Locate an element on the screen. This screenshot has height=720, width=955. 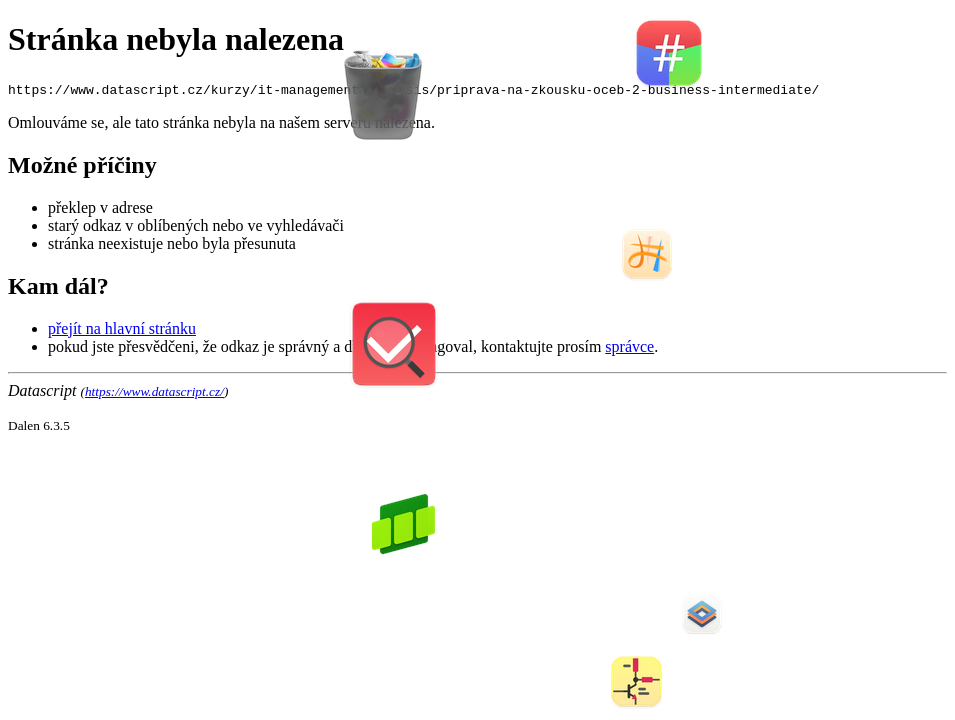
open gtkhash checksum verification tool is located at coordinates (669, 53).